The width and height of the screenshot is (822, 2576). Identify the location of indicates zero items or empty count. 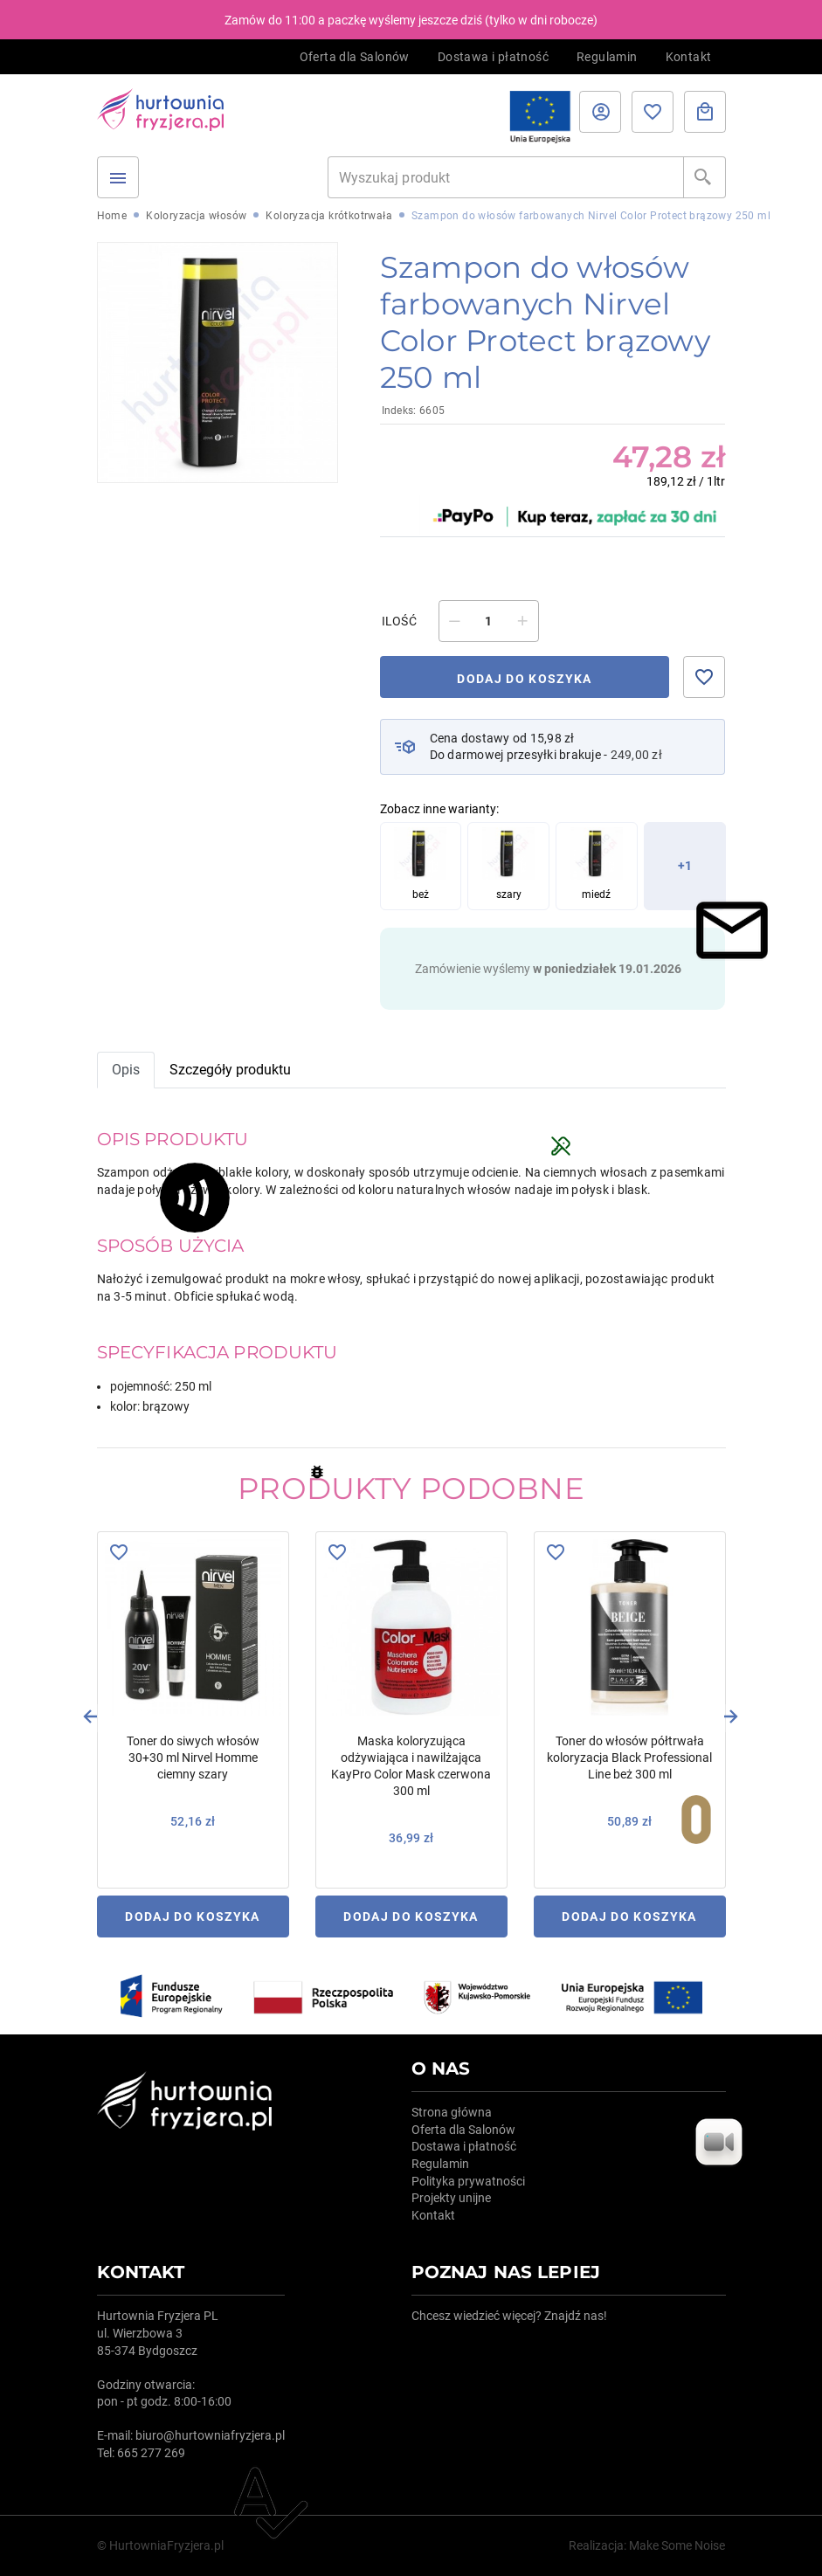
(696, 1820).